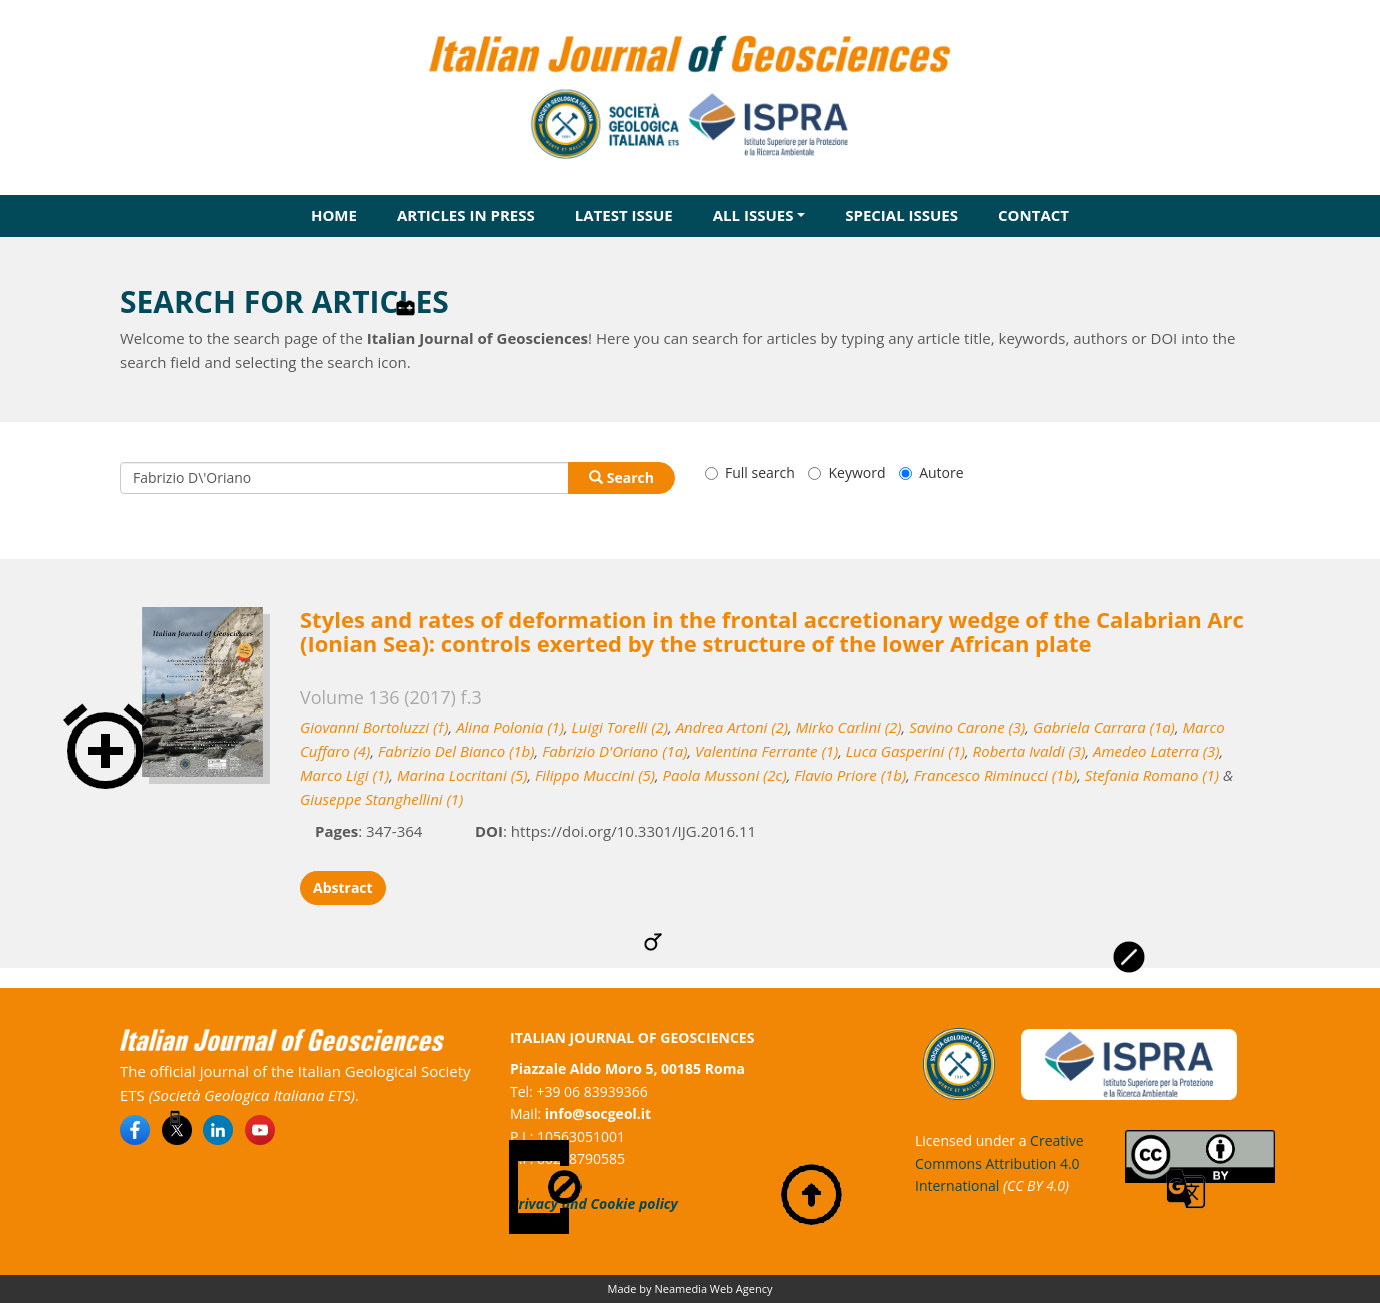 This screenshot has width=1380, height=1303. What do you see at coordinates (175, 1118) in the screenshot?
I see `lock screen orientation to portrait mode` at bounding box center [175, 1118].